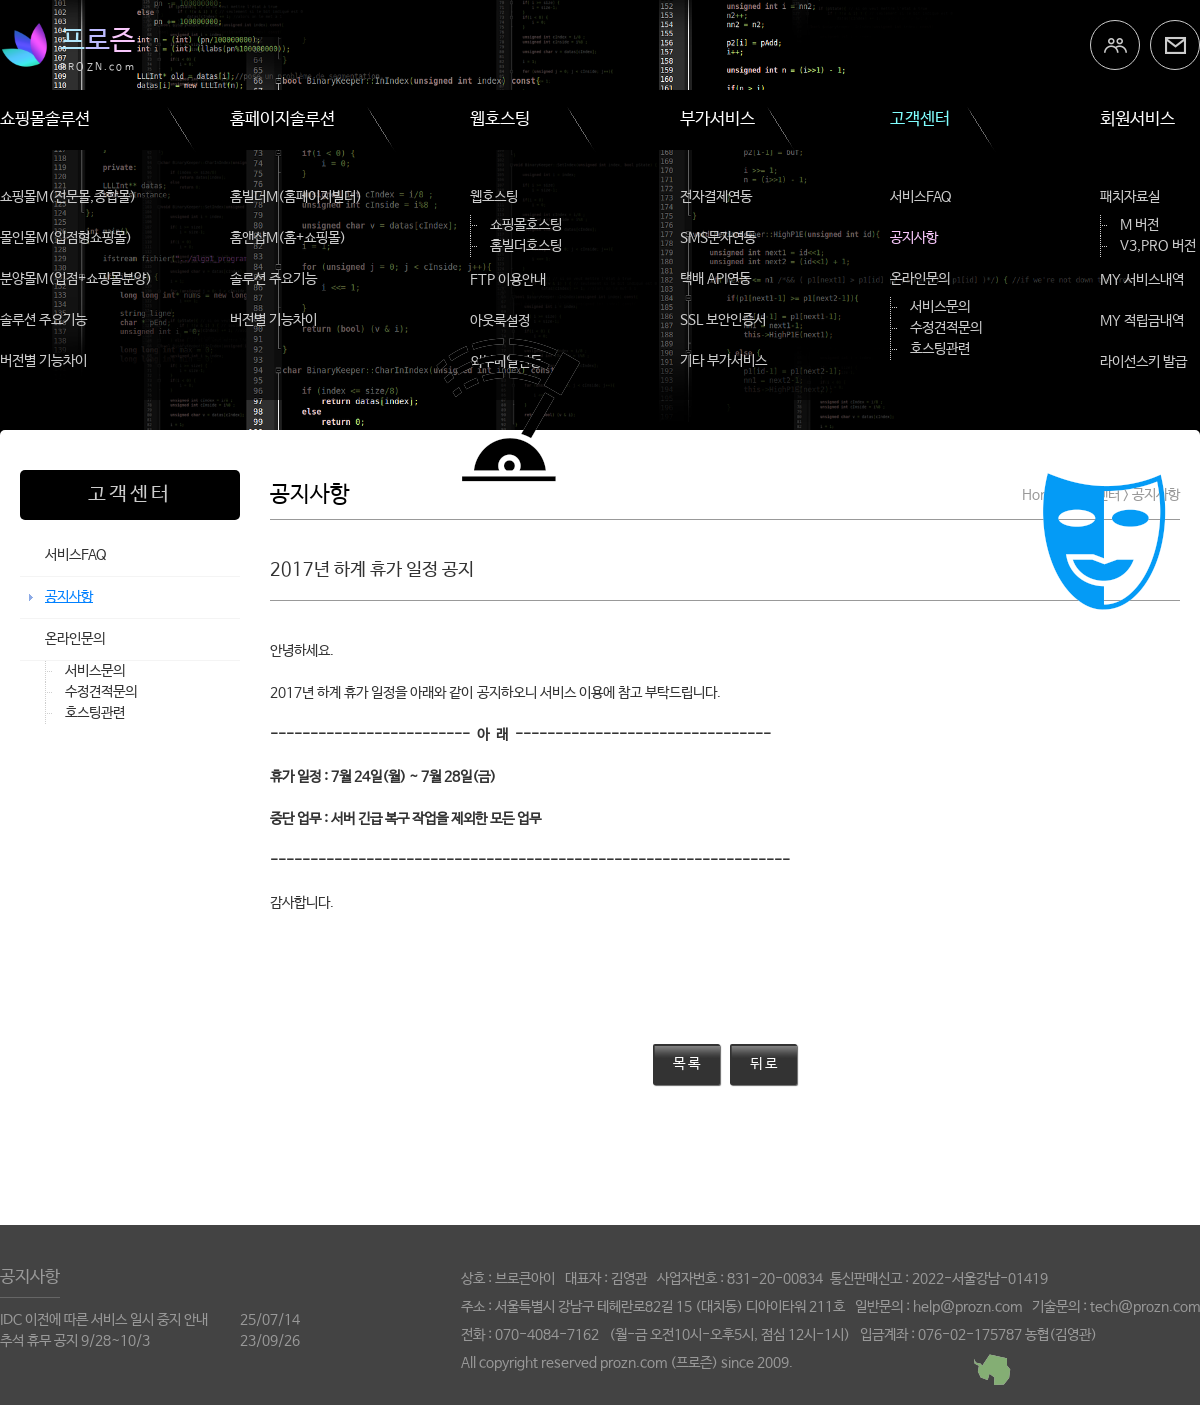  Describe the element at coordinates (992, 1370) in the screenshot. I see `view wildlife or nature-related content` at that location.